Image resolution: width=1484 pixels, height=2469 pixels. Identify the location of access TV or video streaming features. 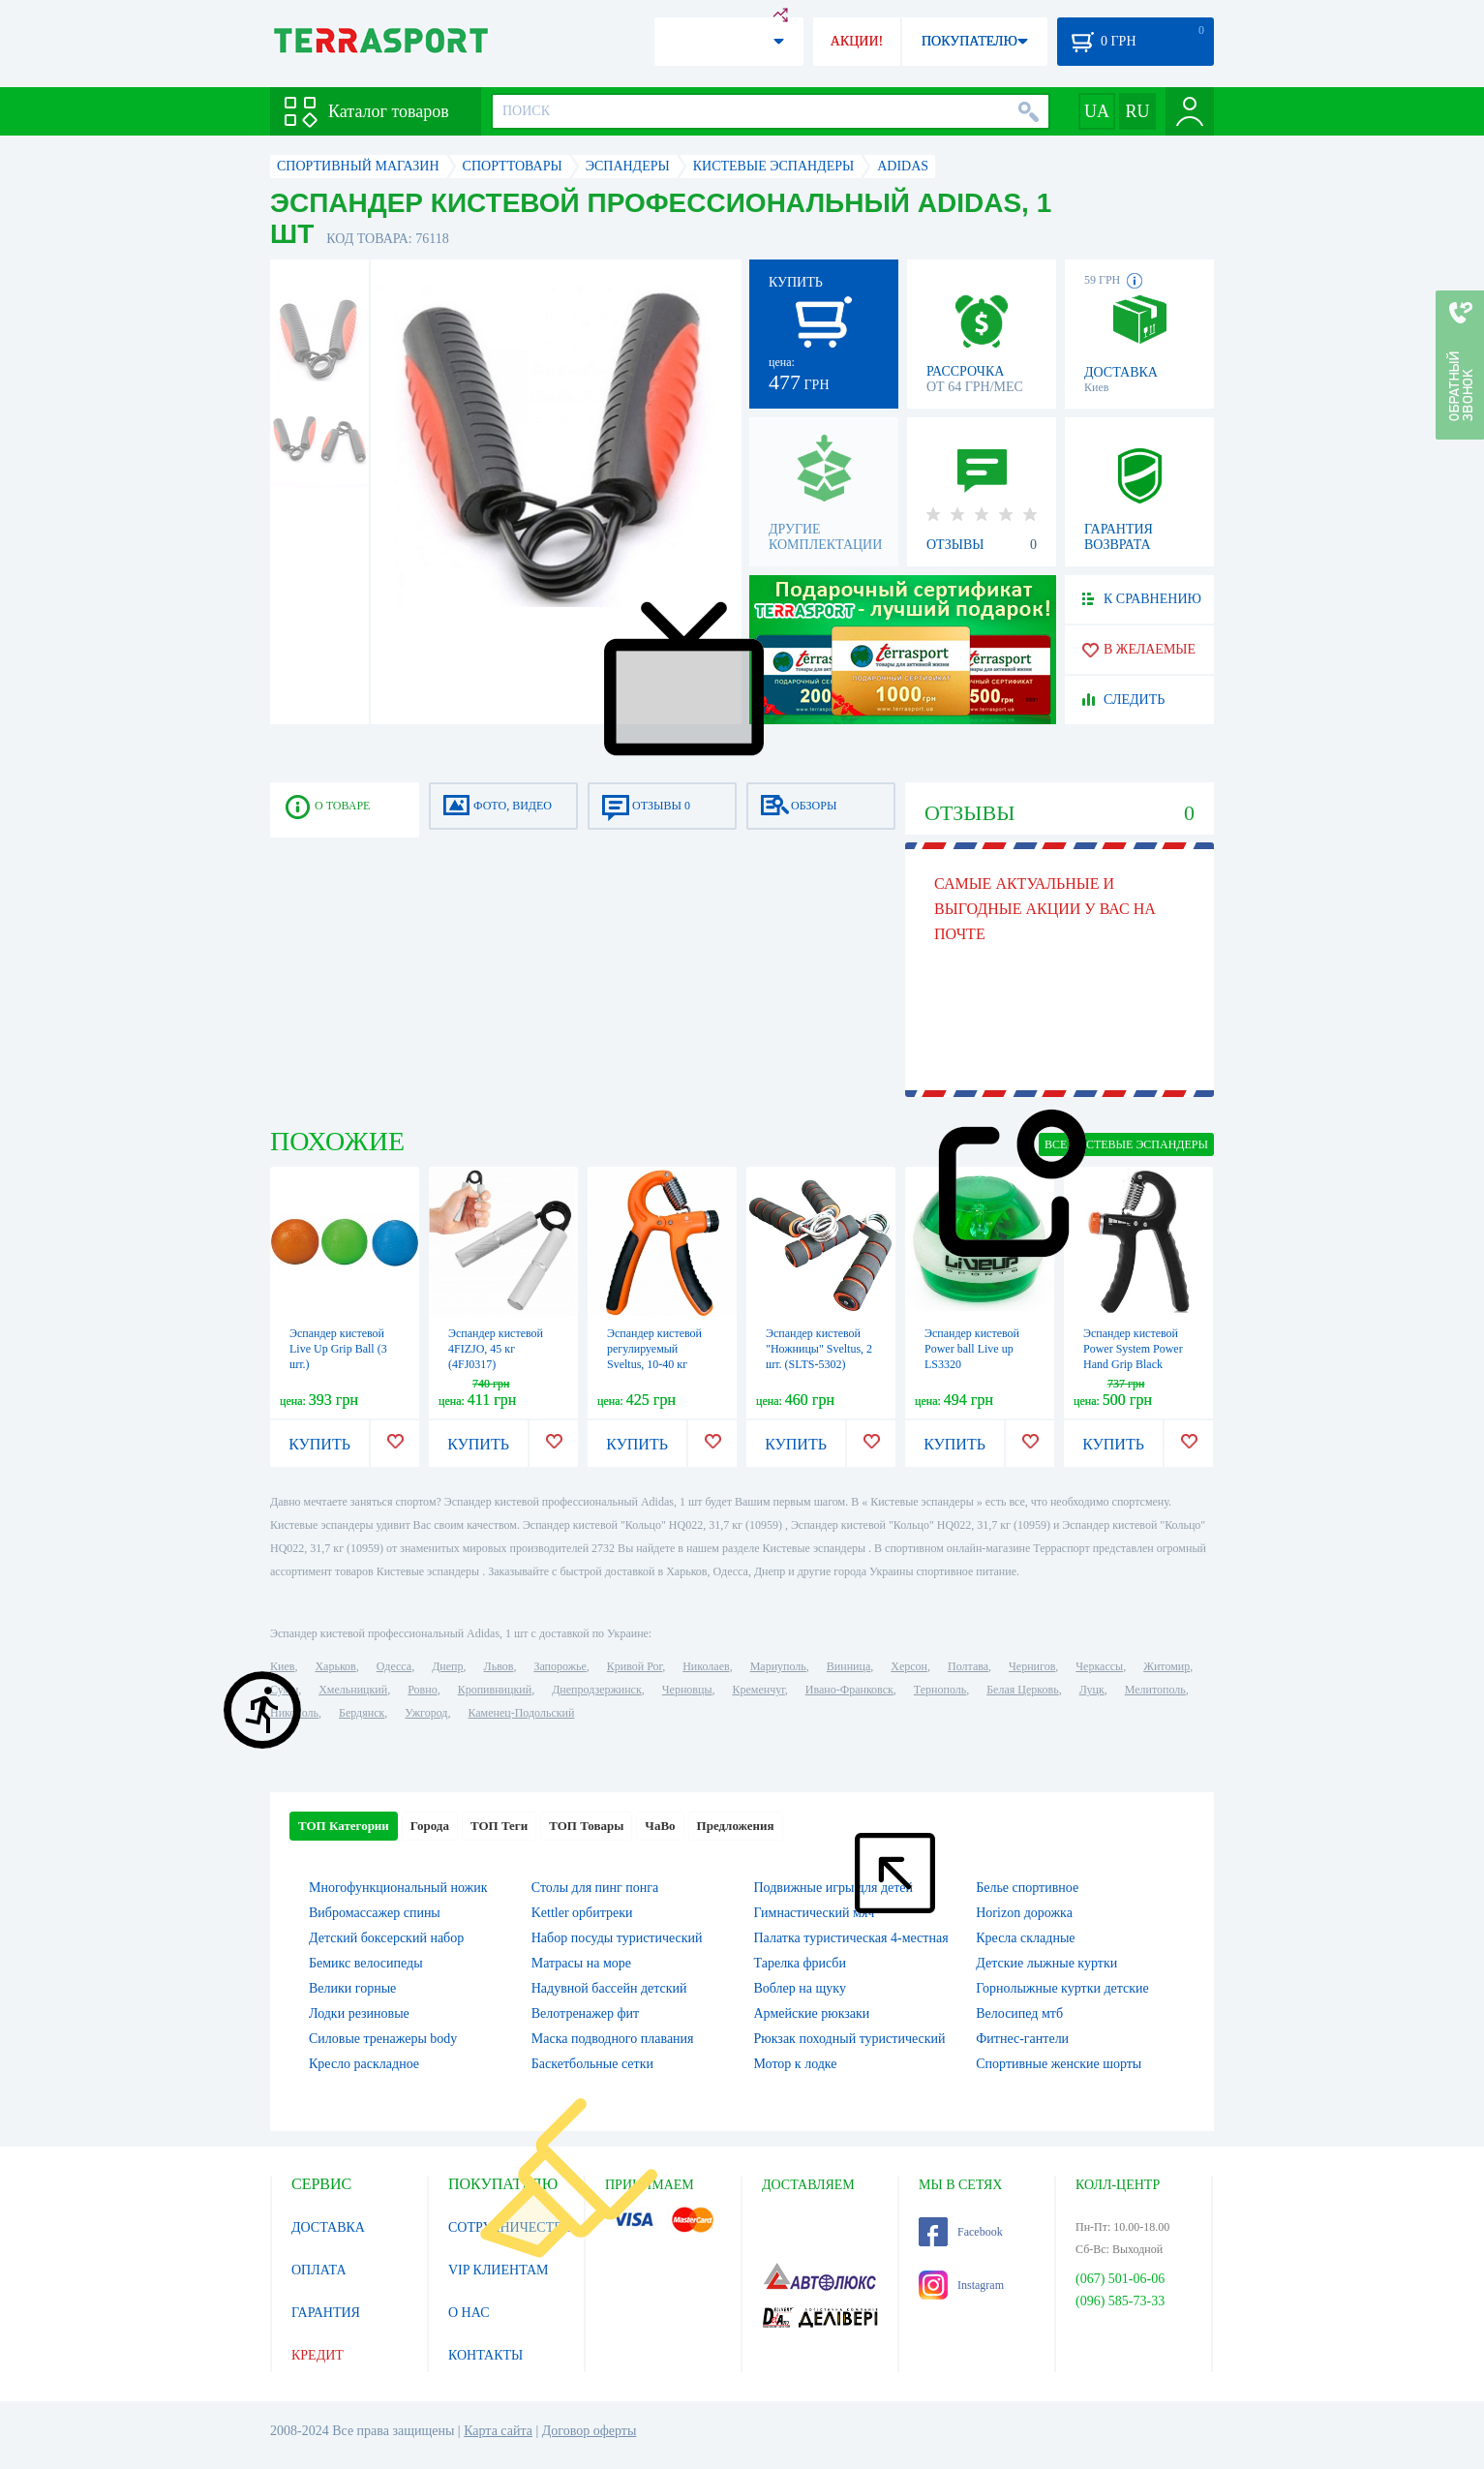
(683, 687).